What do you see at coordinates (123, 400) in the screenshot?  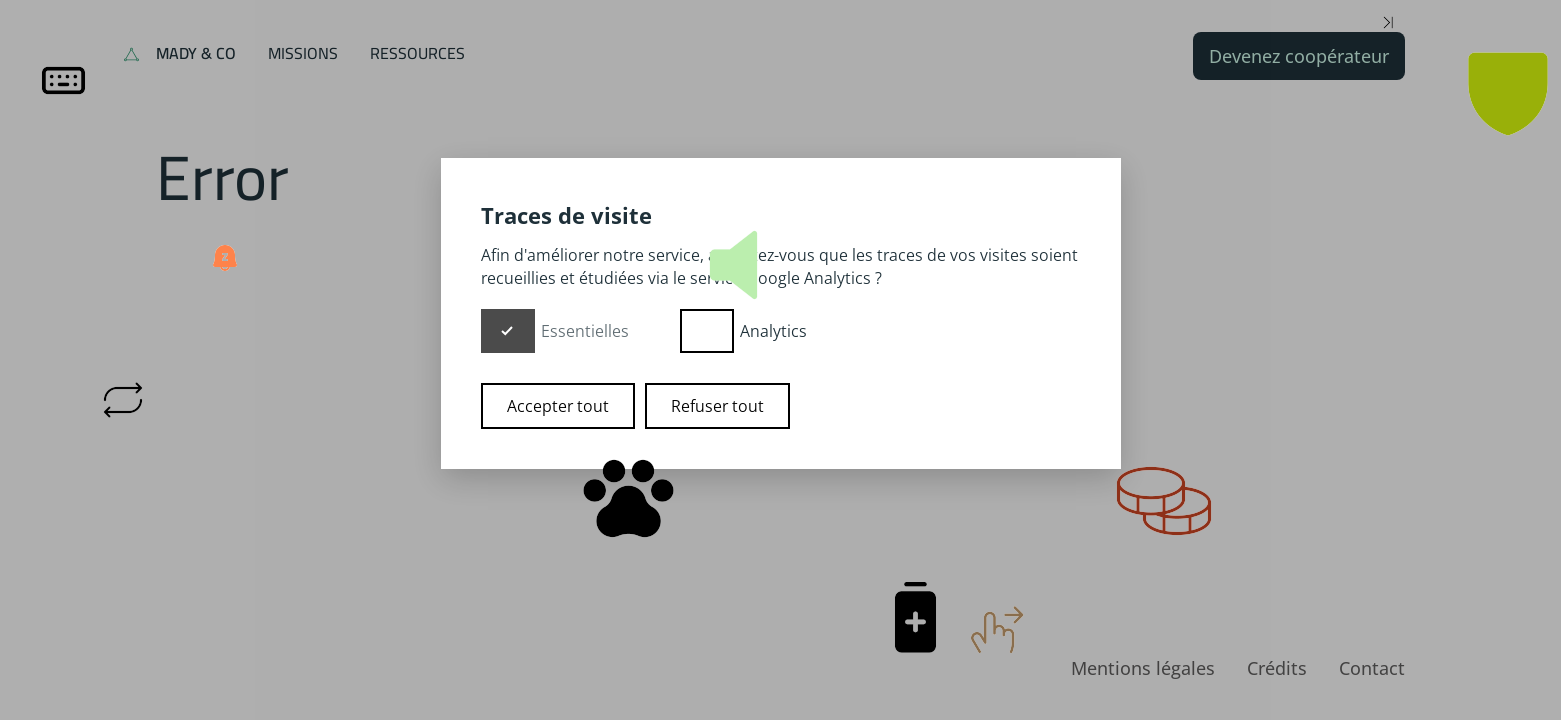 I see `enable repeat mode for media playback` at bounding box center [123, 400].